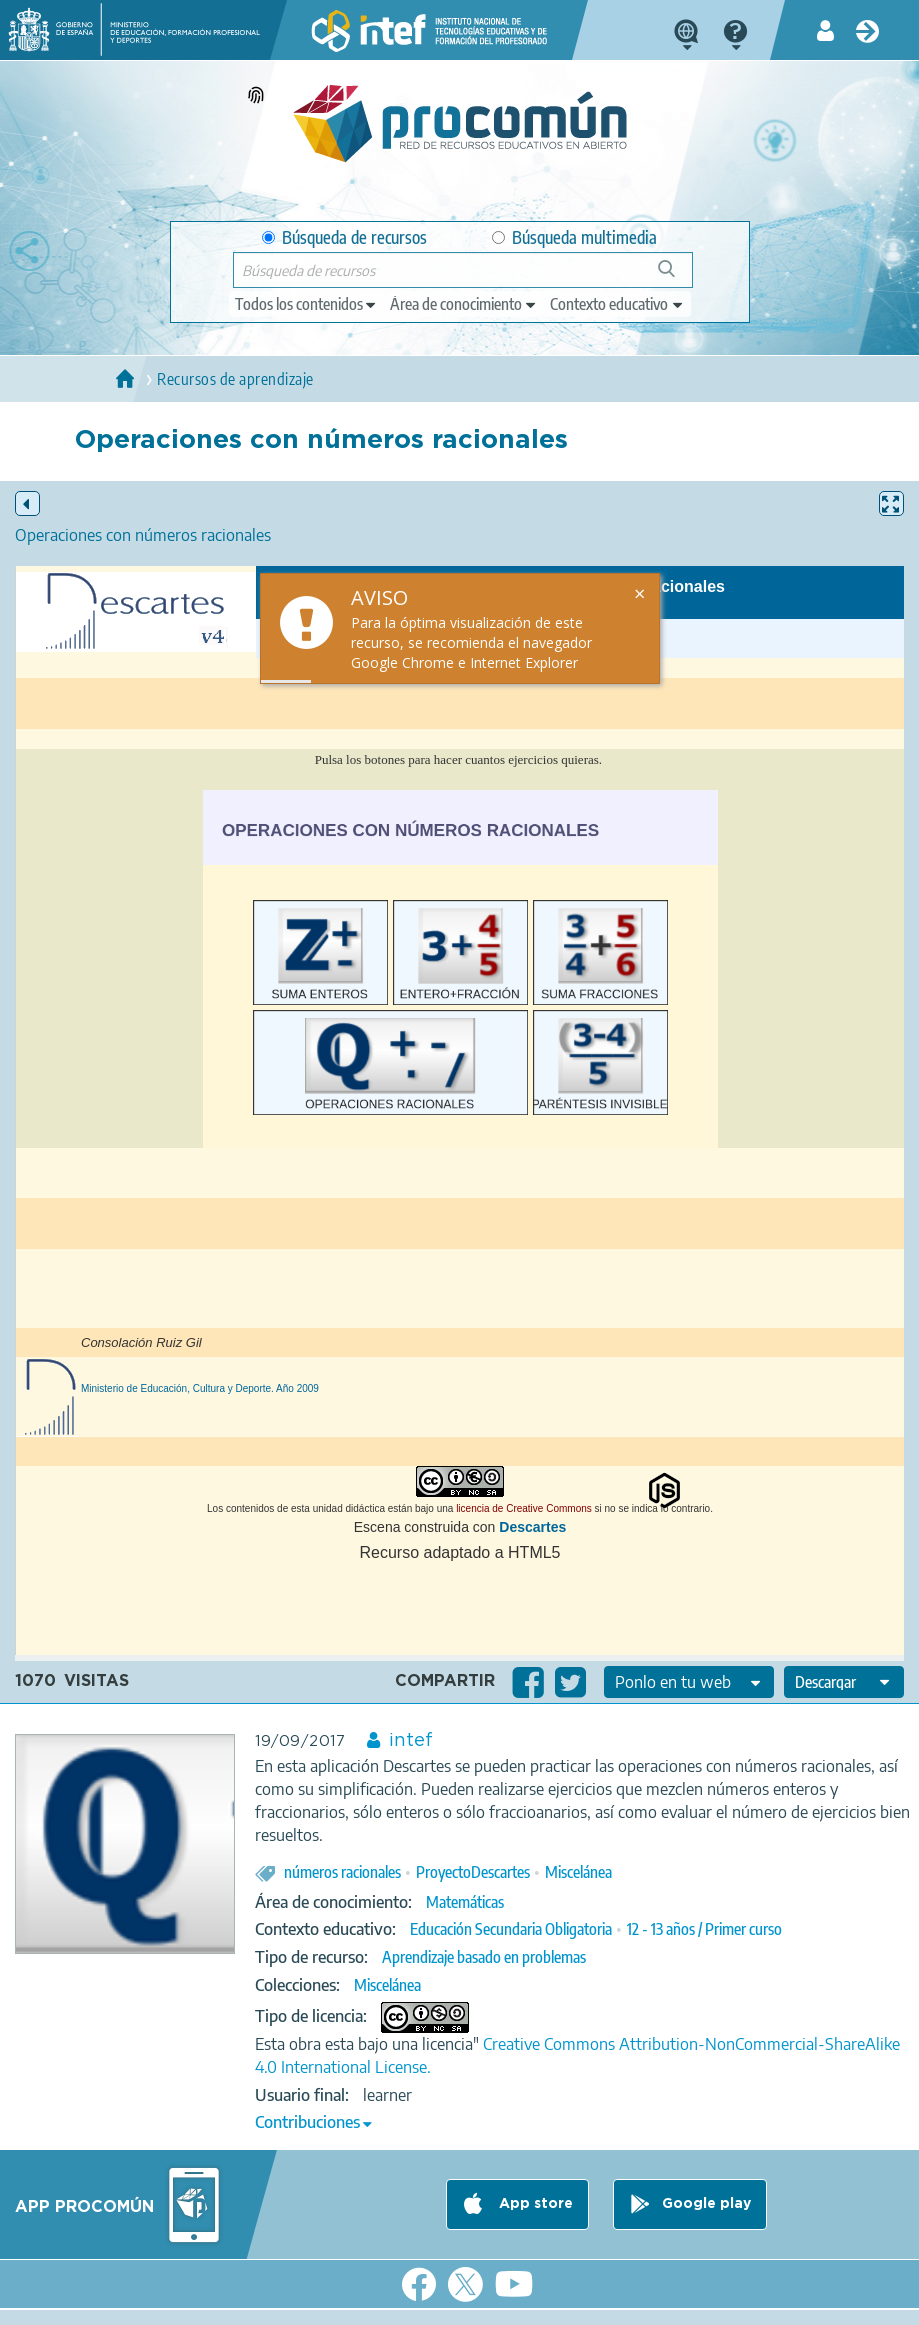 Image resolution: width=919 pixels, height=2325 pixels. What do you see at coordinates (664, 1490) in the screenshot?
I see `Node.js runtime environment logo` at bounding box center [664, 1490].